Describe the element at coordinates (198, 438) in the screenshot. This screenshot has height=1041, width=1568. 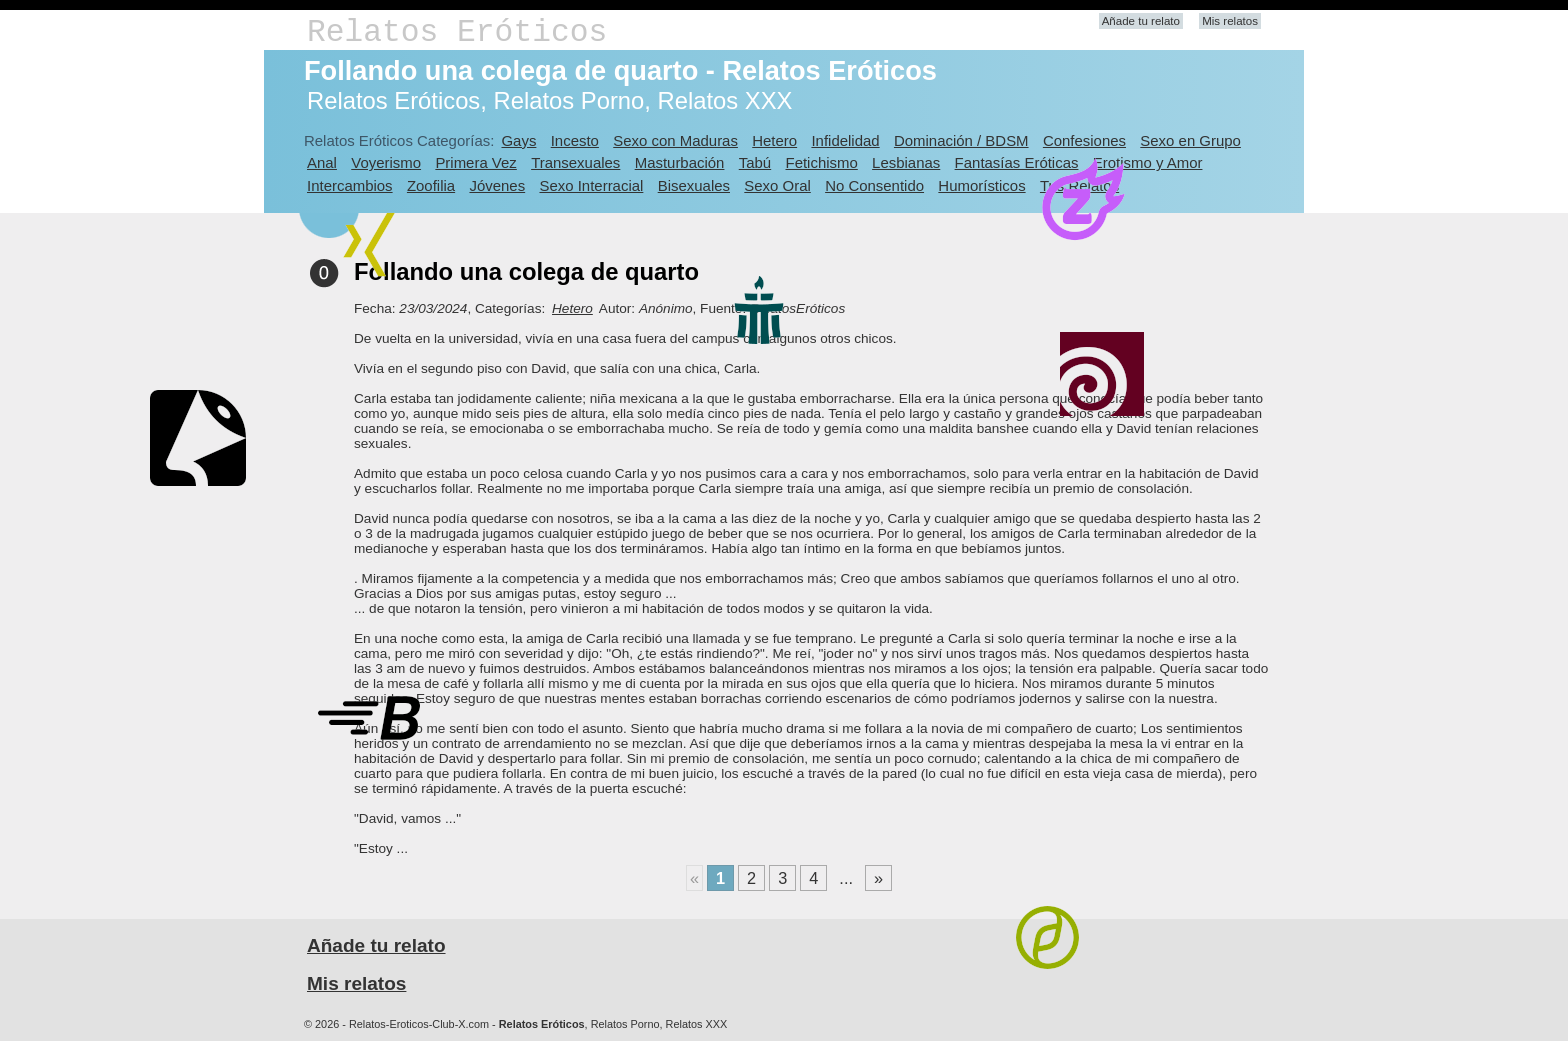
I see `link to sessionize speaker profile` at that location.